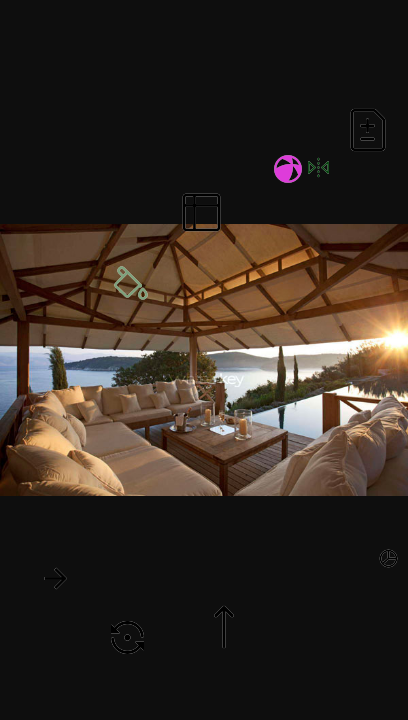  Describe the element at coordinates (131, 283) in the screenshot. I see `fill an area with color` at that location.